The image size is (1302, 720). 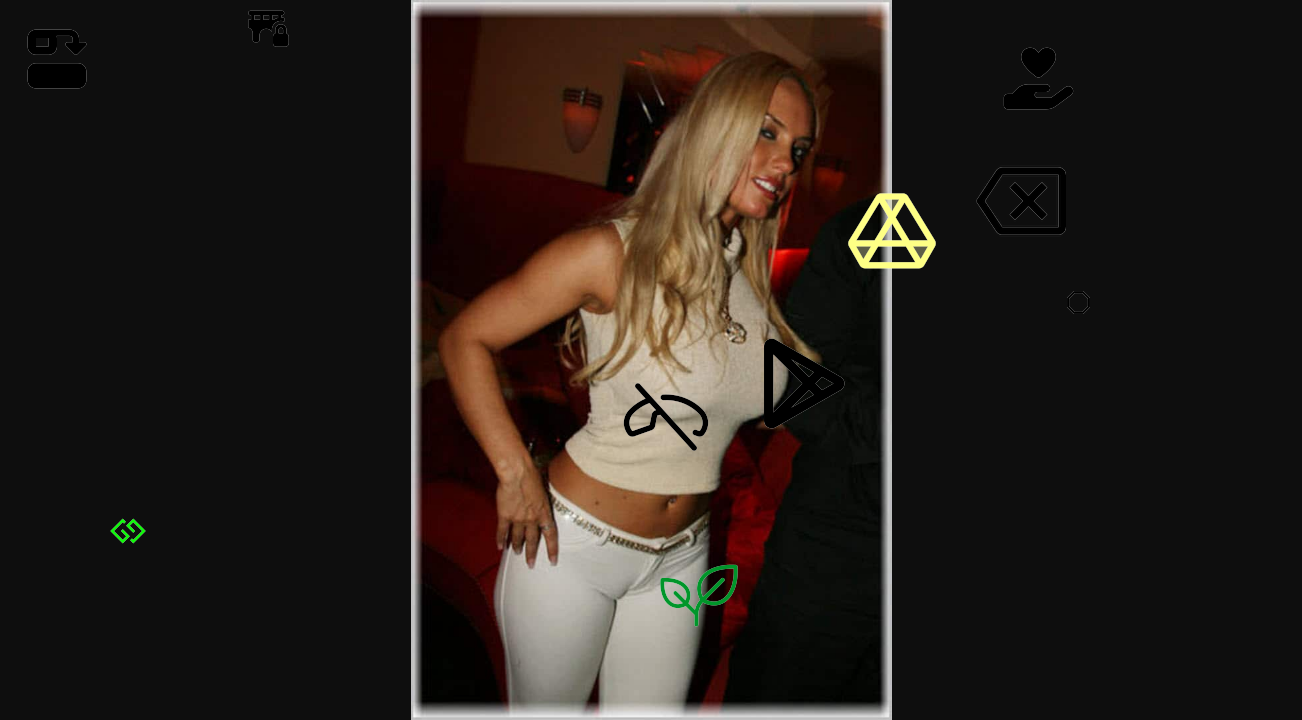 I want to click on indicates a locked or secured bridge crossing, so click(x=268, y=26).